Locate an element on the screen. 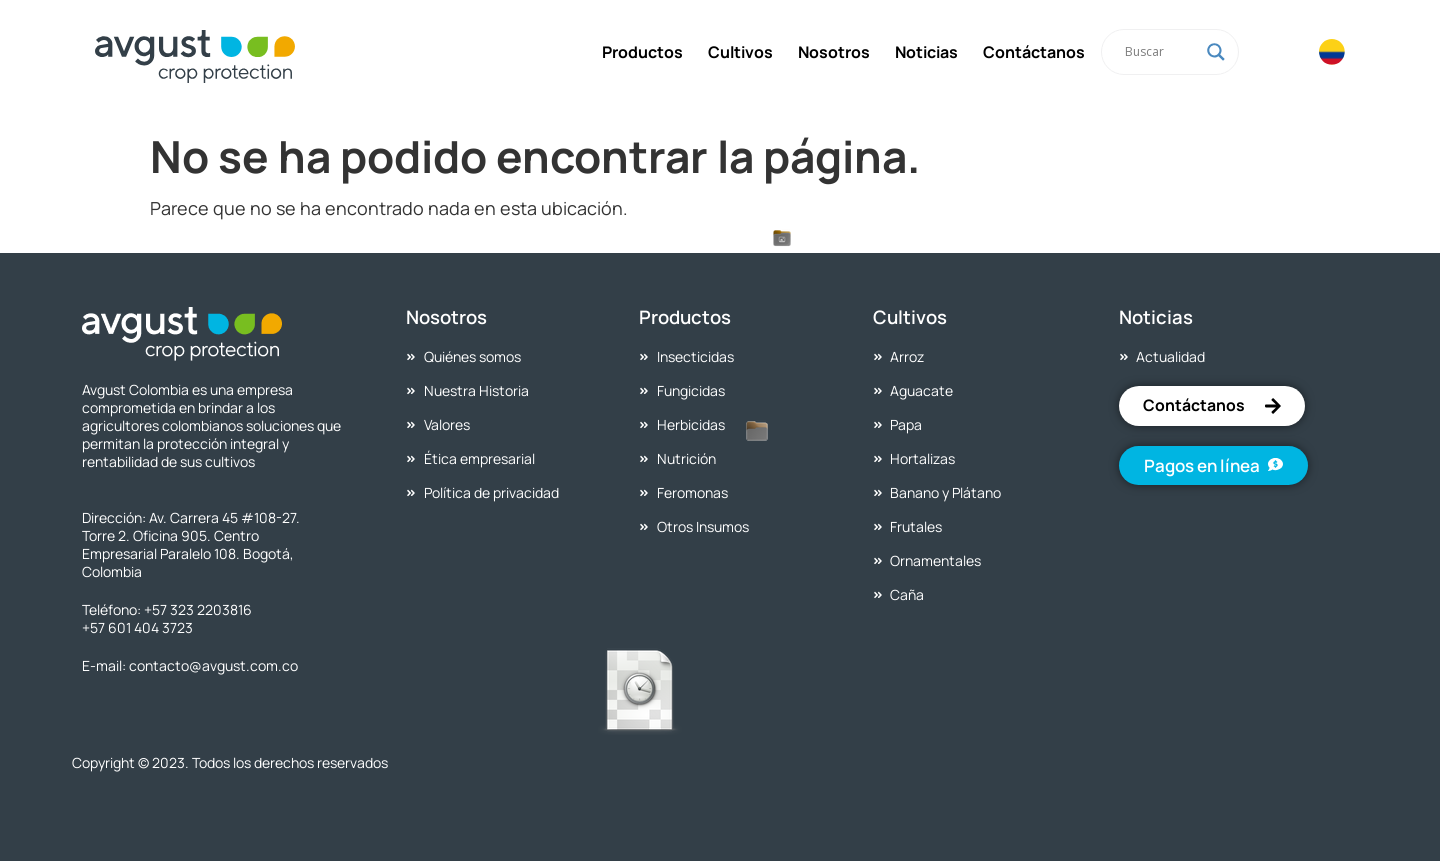  image is currently loading is located at coordinates (641, 690).